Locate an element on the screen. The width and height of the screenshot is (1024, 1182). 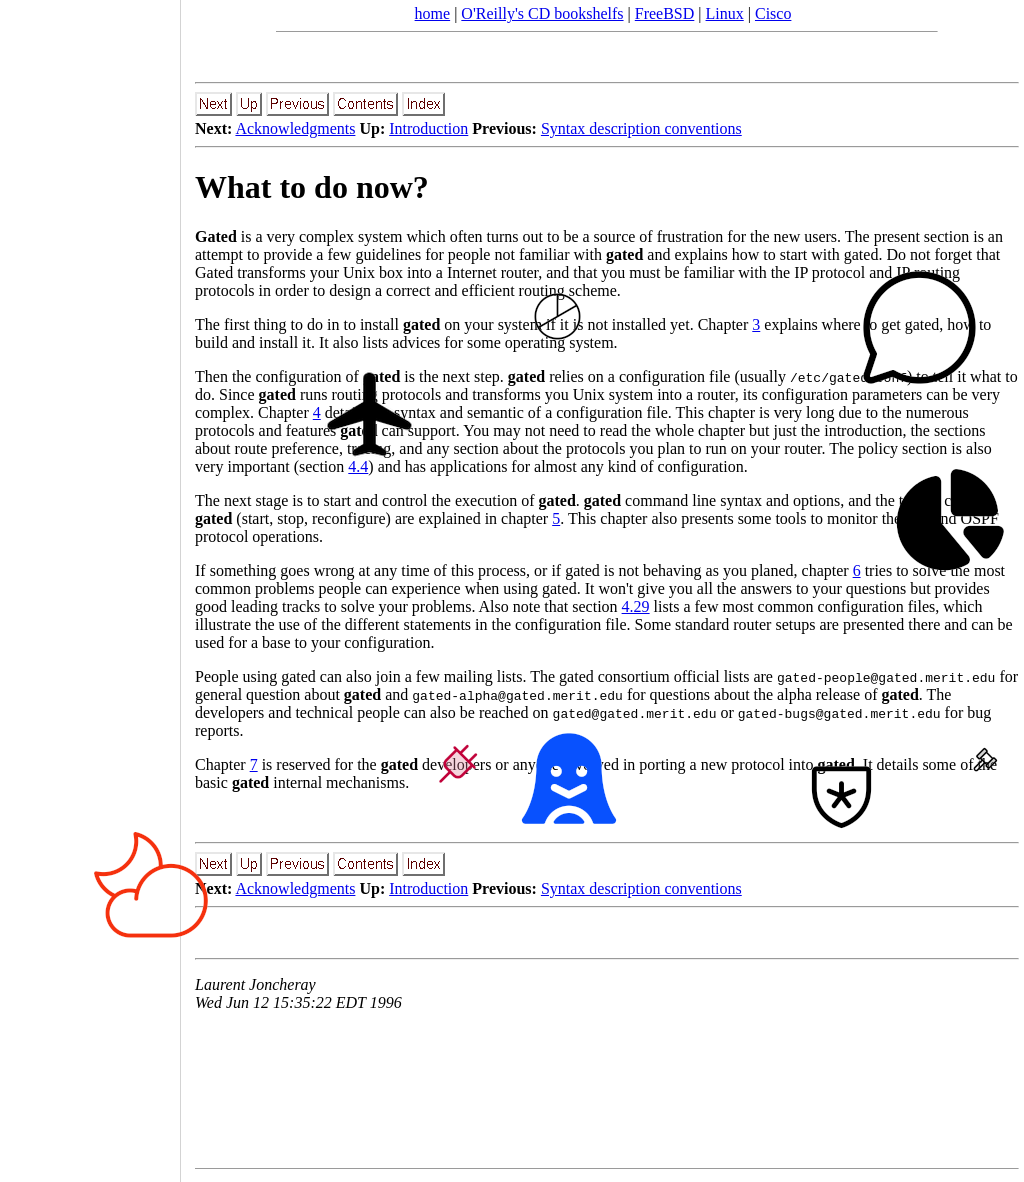
indicates nighttime or evening weather conditions is located at coordinates (148, 890).